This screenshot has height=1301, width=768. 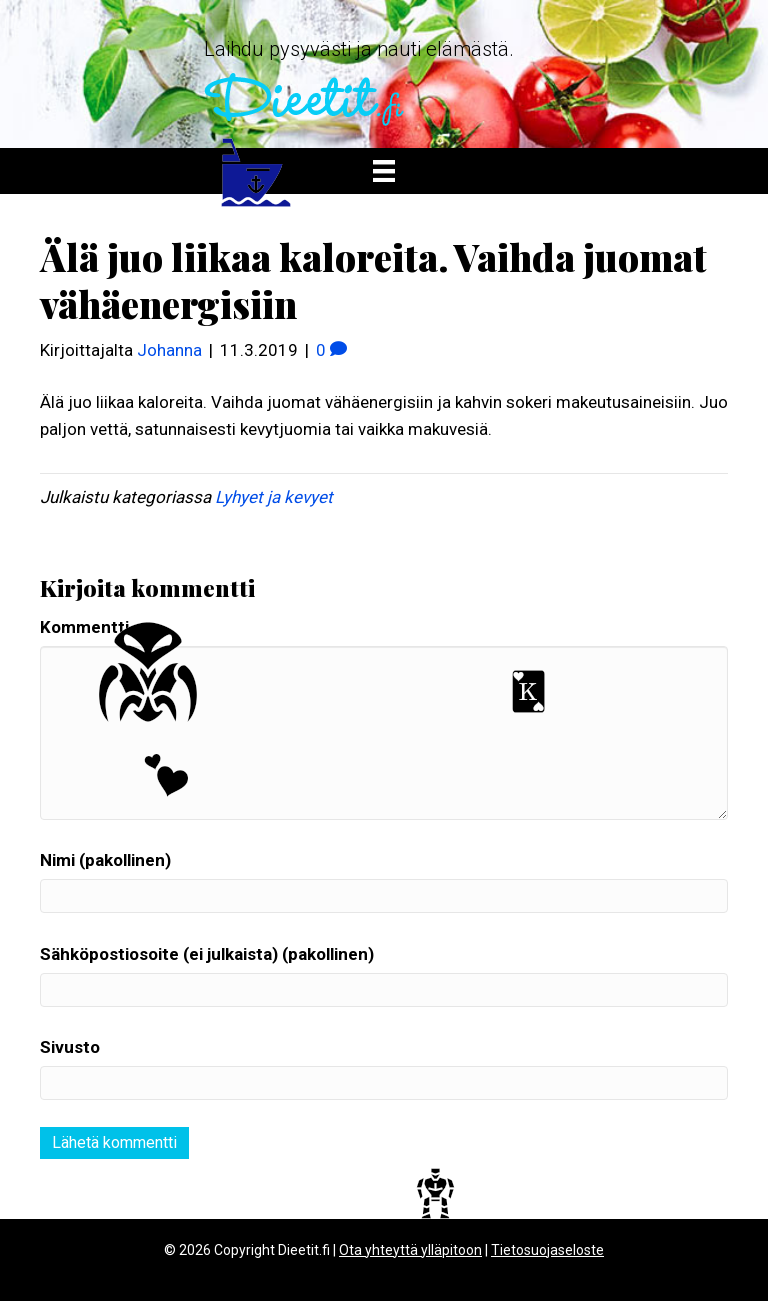 What do you see at coordinates (256, 172) in the screenshot?
I see `access naval or maritime game features` at bounding box center [256, 172].